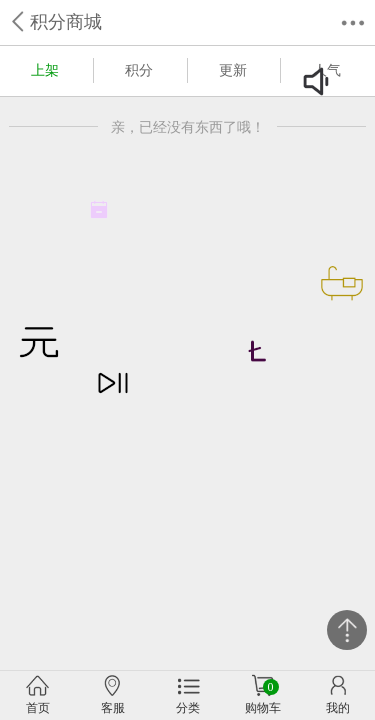 The width and height of the screenshot is (375, 720). I want to click on view prices in chinese yuan, so click(39, 343).